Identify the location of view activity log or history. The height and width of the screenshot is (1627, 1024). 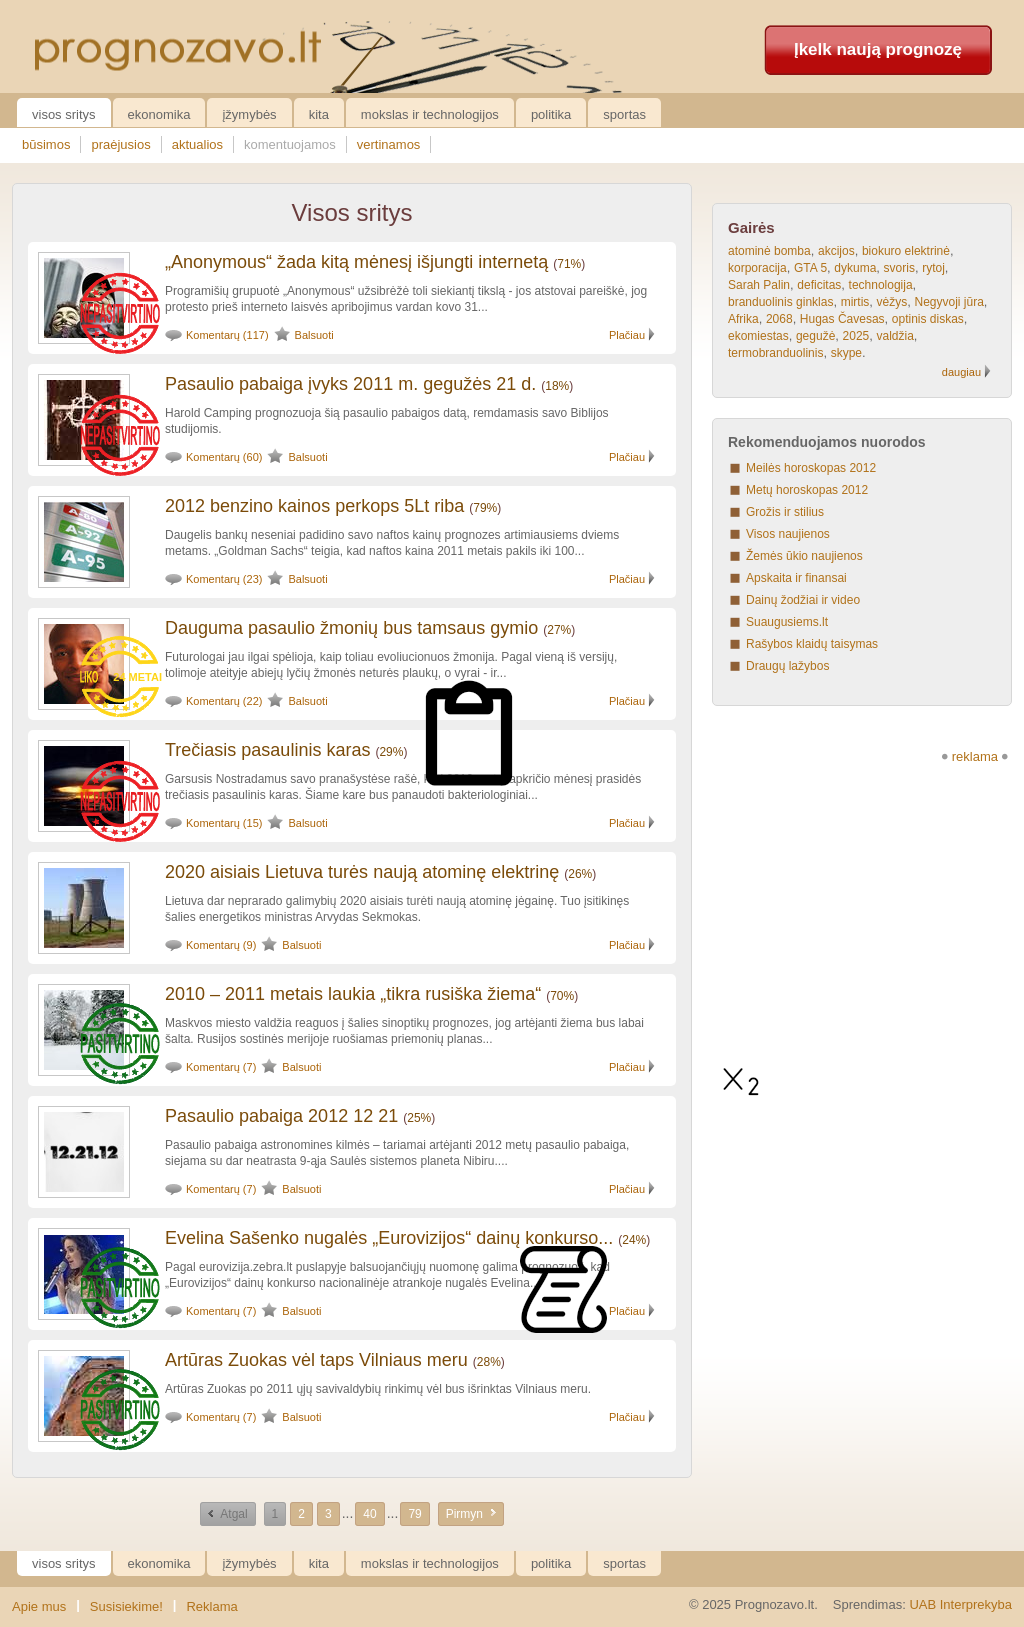
(563, 1289).